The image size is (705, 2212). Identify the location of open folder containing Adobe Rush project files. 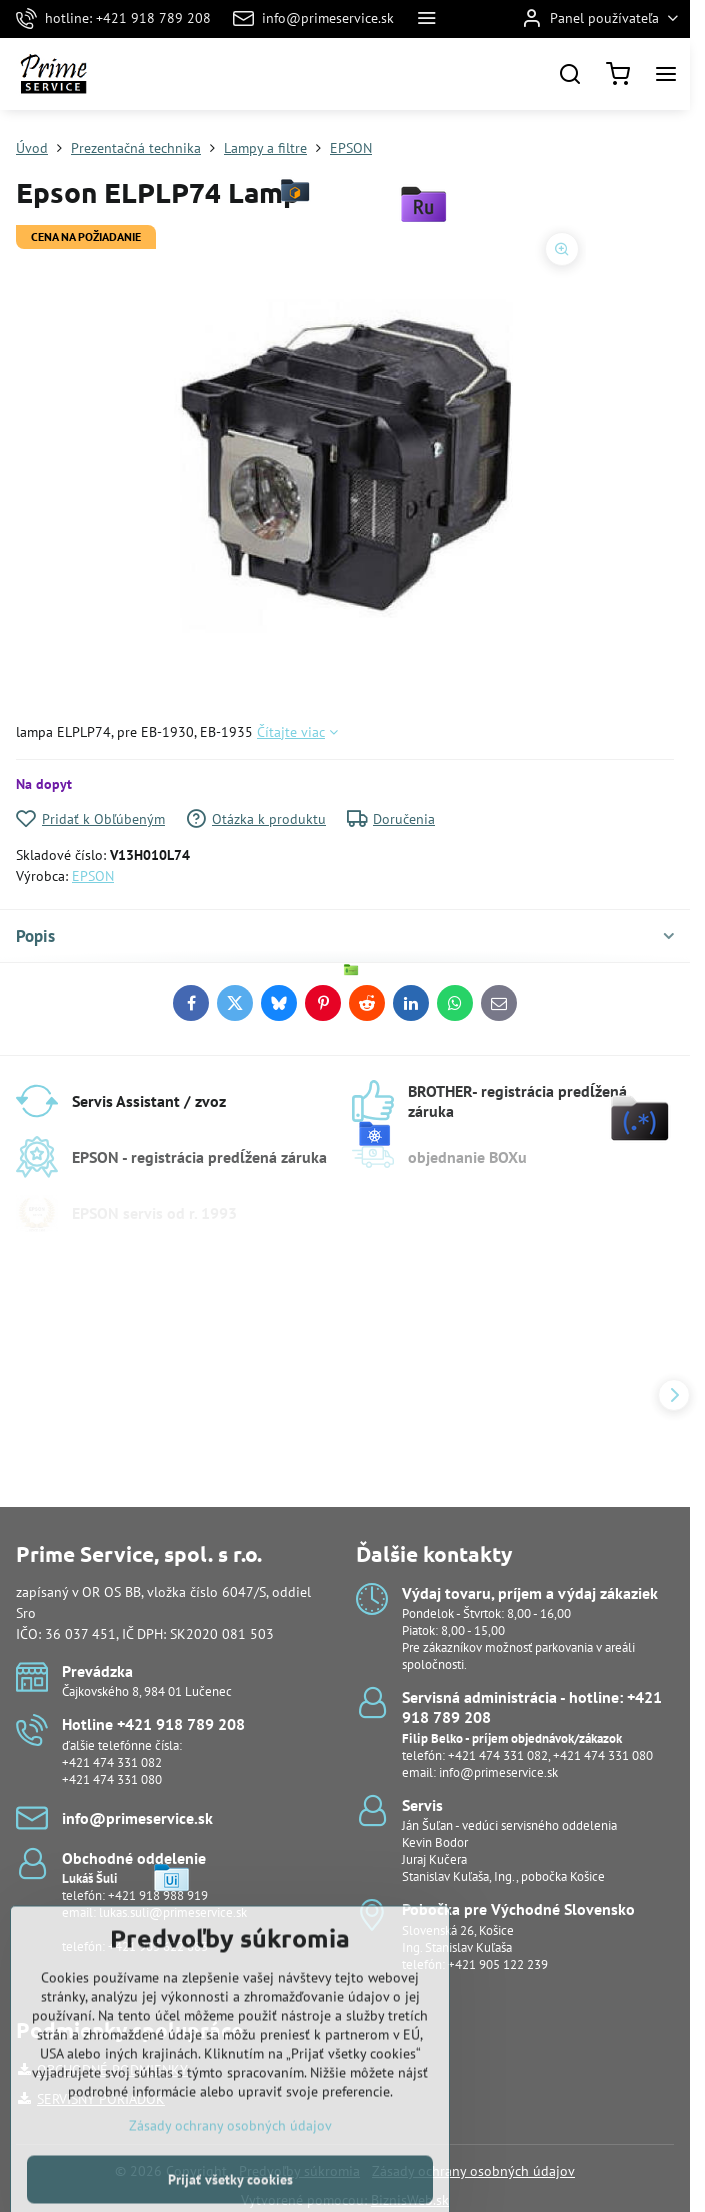
(423, 205).